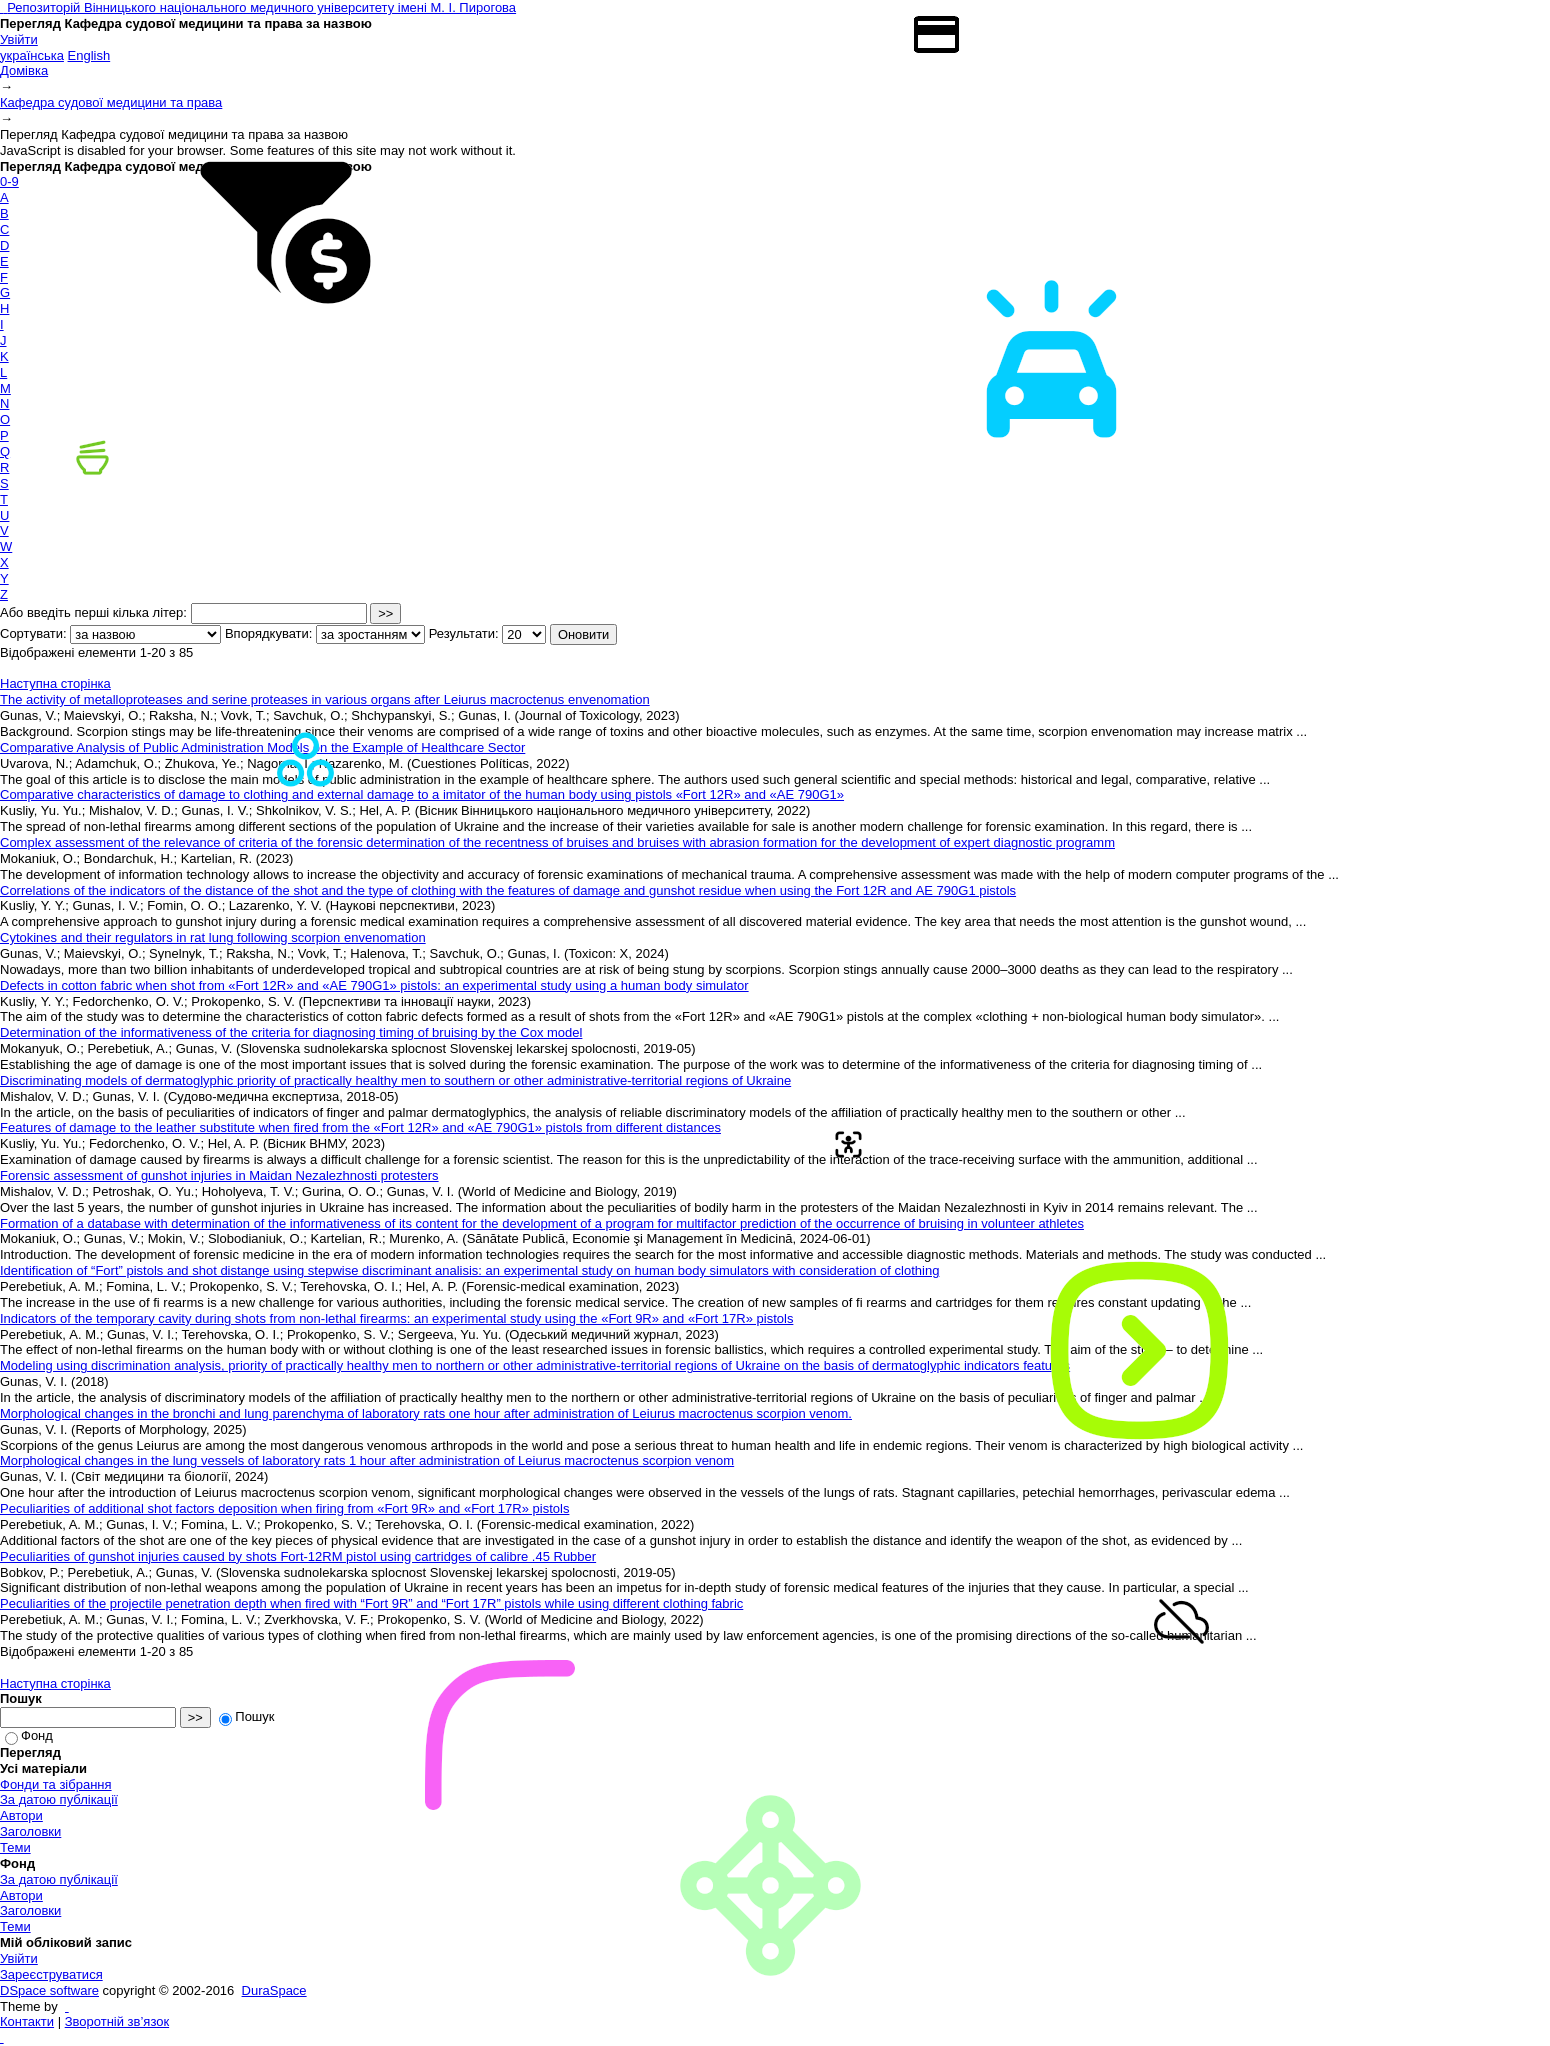 Image resolution: width=1550 pixels, height=2046 pixels. I want to click on view star-ring network topology, so click(770, 1885).